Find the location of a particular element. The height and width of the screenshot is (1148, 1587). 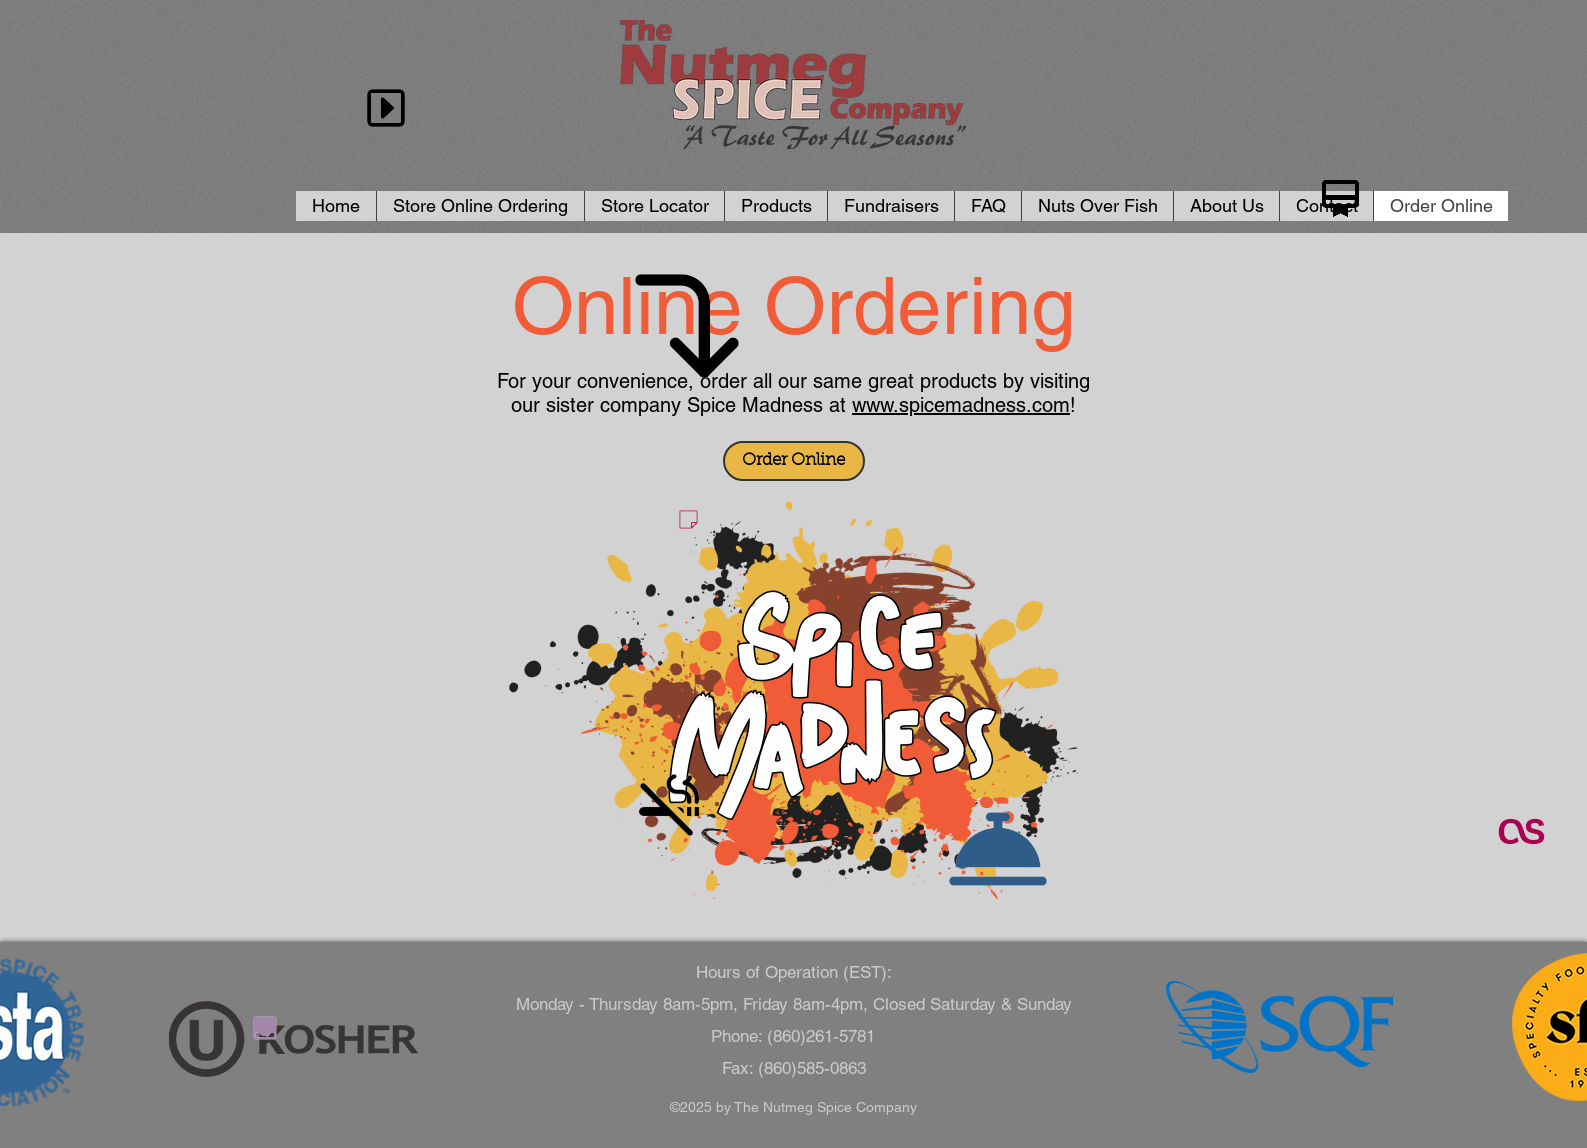

open Last.fm app is located at coordinates (1521, 831).